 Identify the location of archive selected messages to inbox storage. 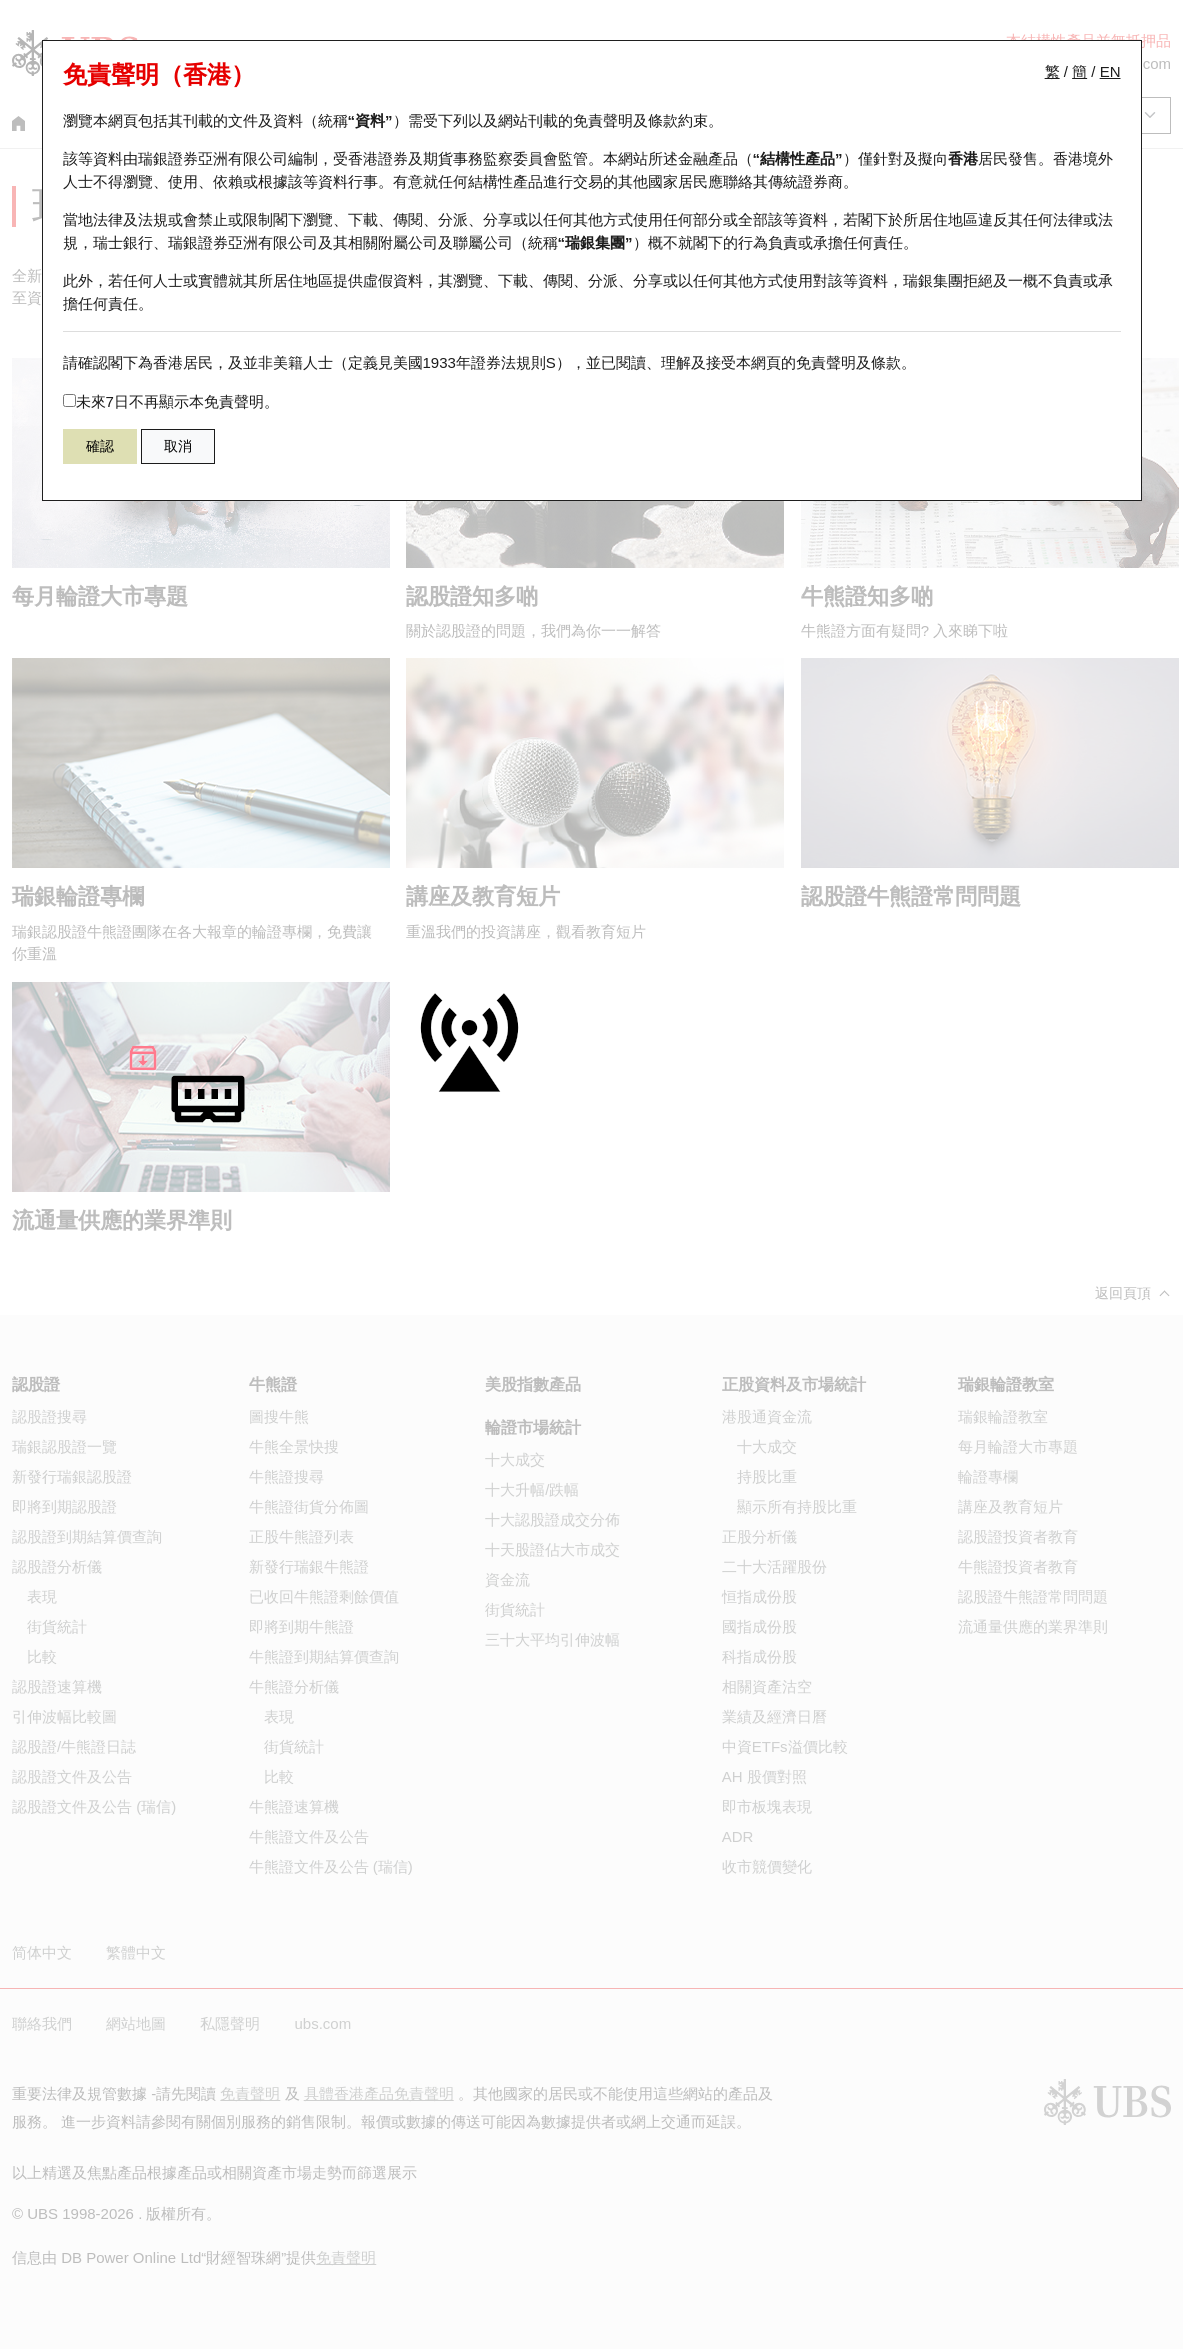
(143, 1058).